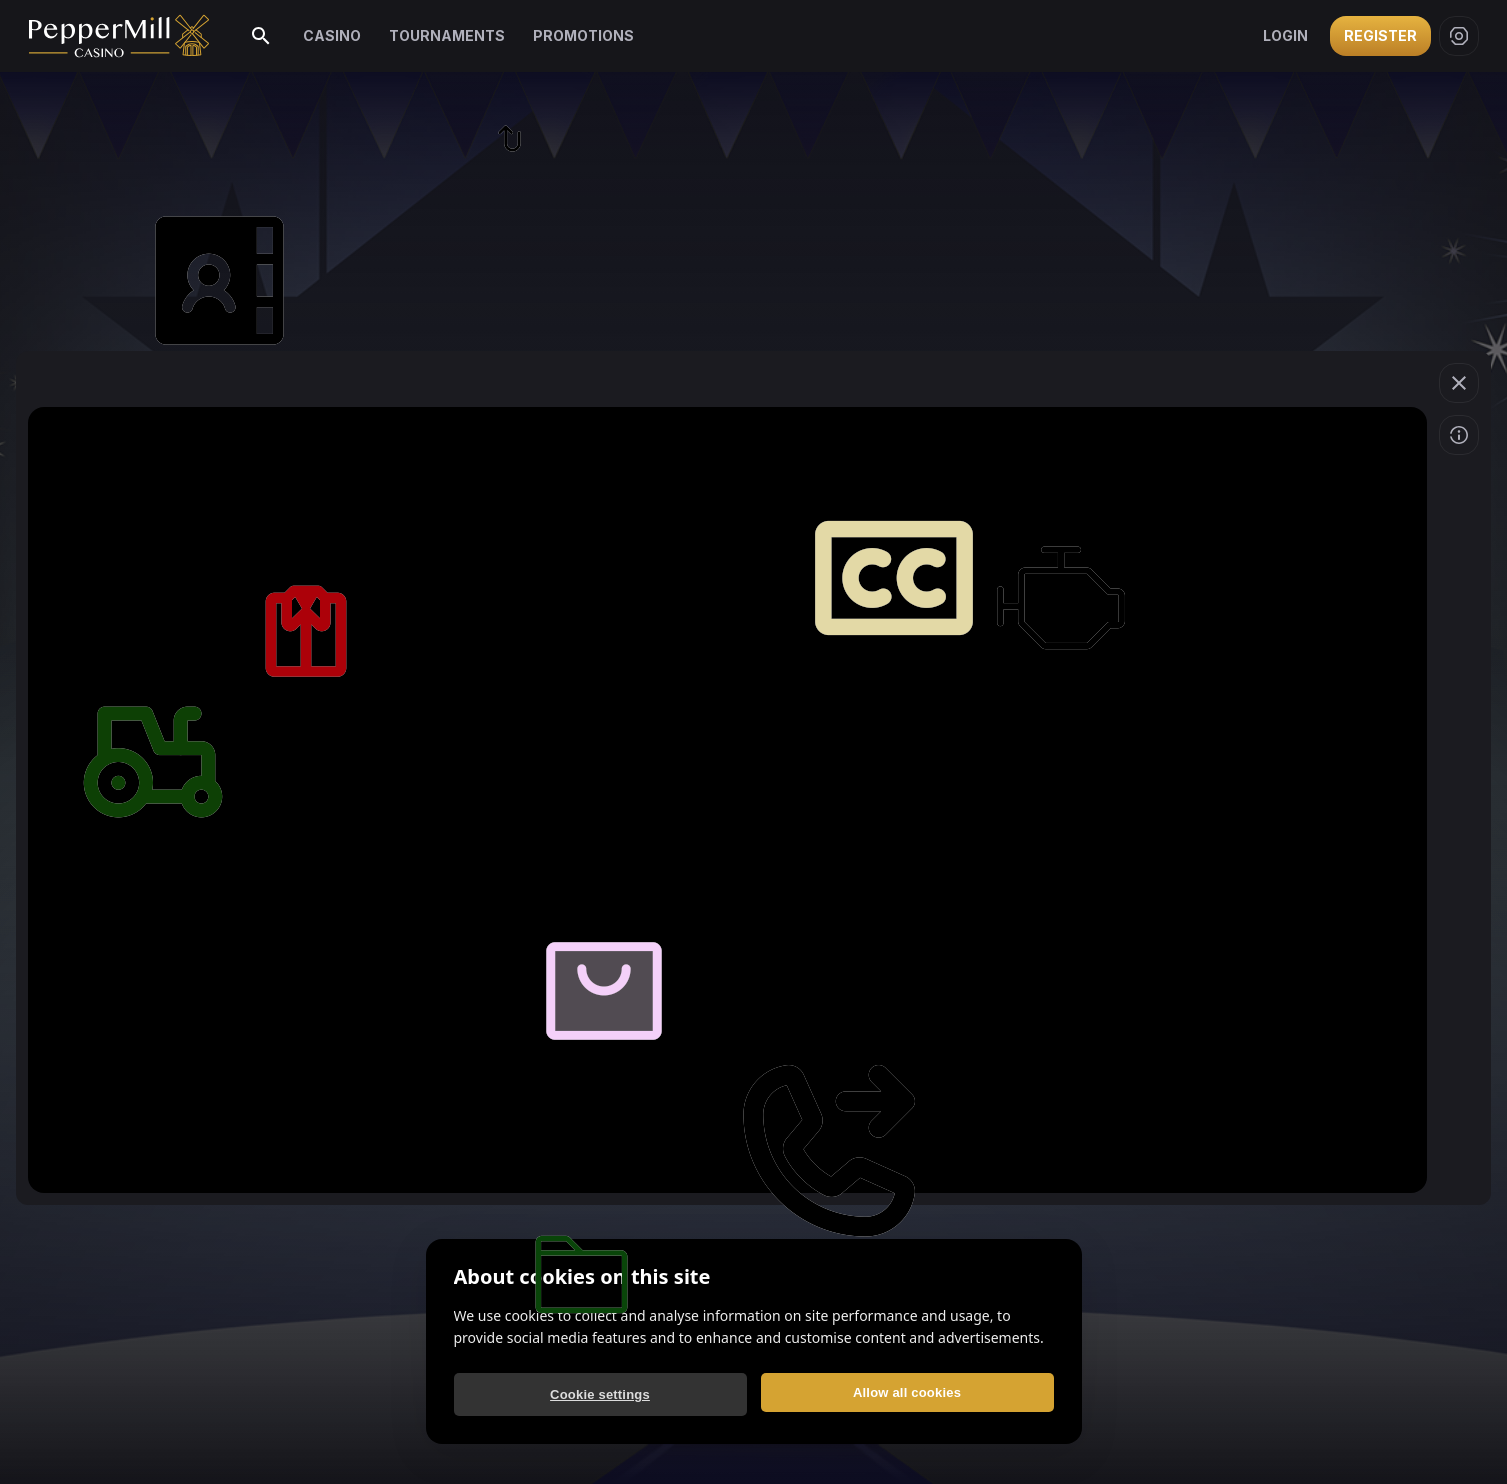 Image resolution: width=1507 pixels, height=1484 pixels. I want to click on open contacts or address book, so click(219, 280).